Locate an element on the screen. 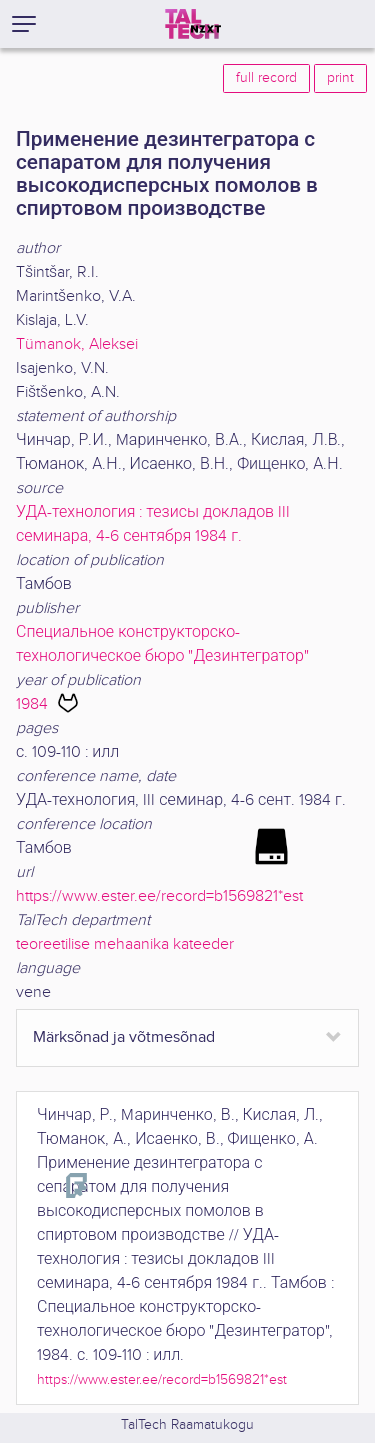  open GitLab repository is located at coordinates (68, 703).